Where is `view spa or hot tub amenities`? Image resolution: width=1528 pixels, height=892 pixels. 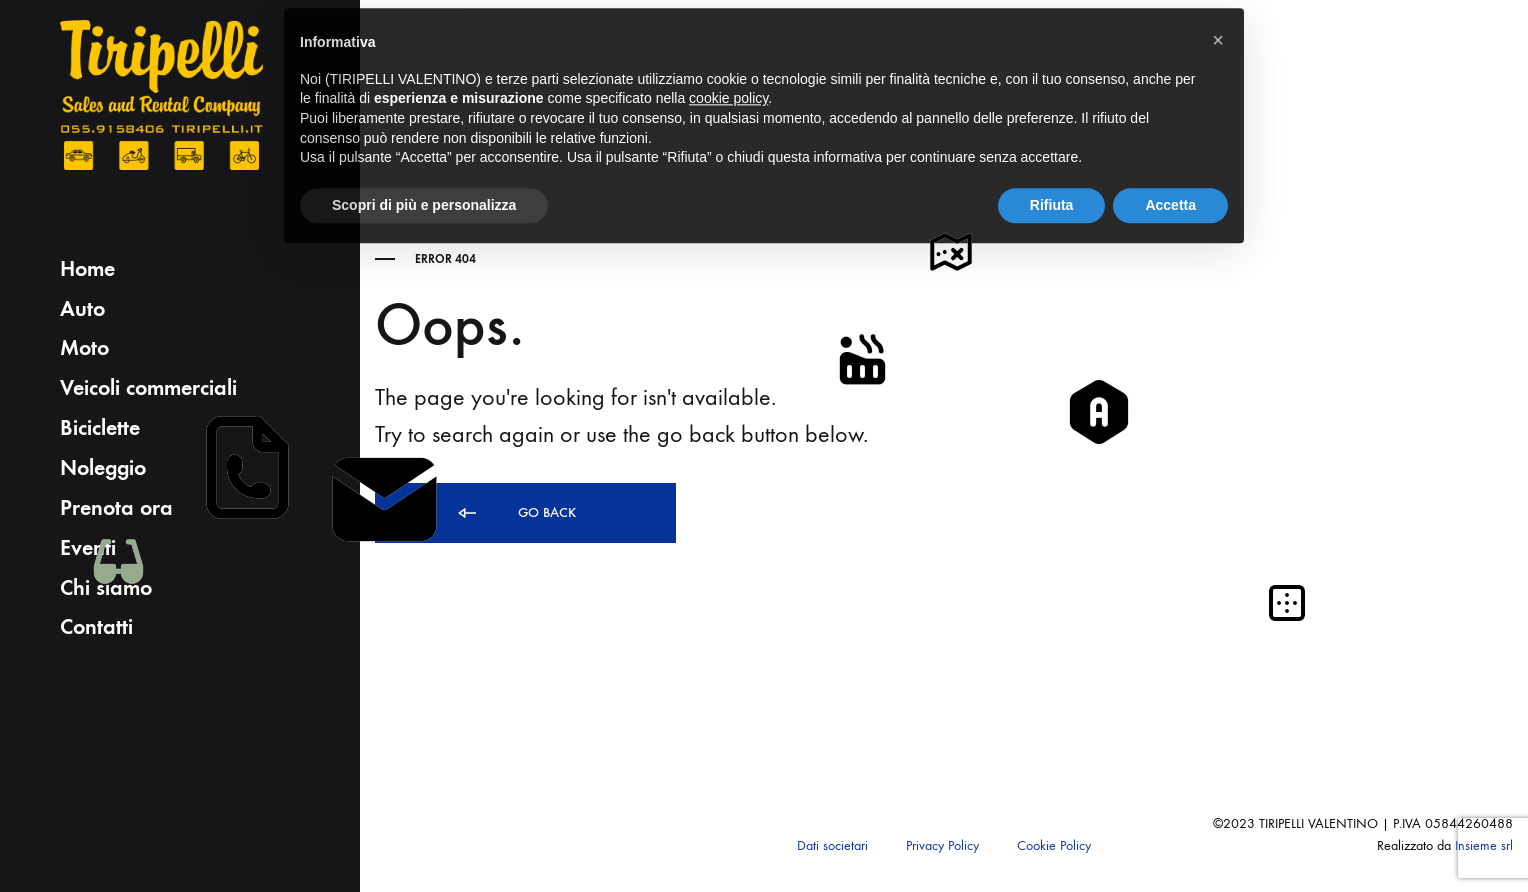 view spa or hot tub amenities is located at coordinates (862, 358).